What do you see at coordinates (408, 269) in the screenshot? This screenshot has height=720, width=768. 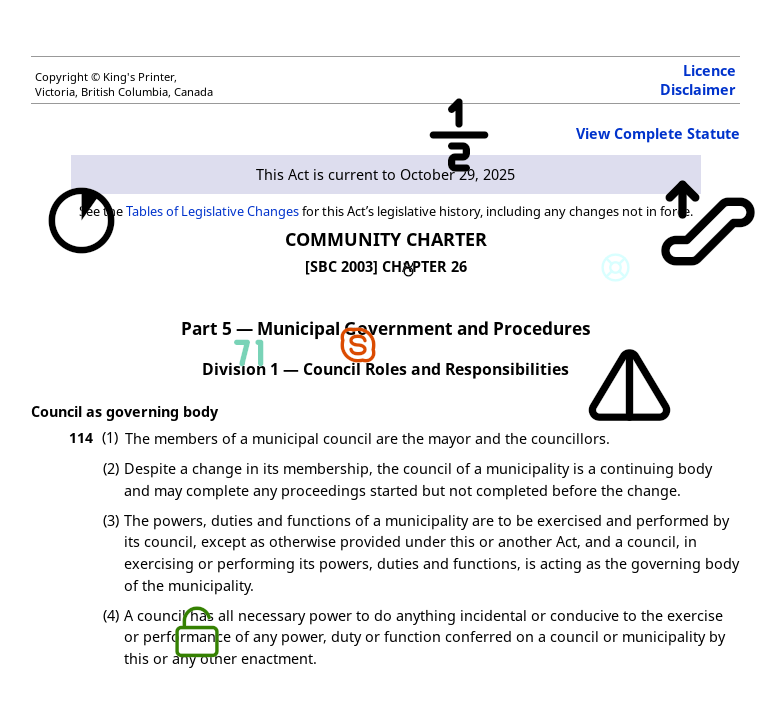 I see `indicates taurus zodiac sign` at bounding box center [408, 269].